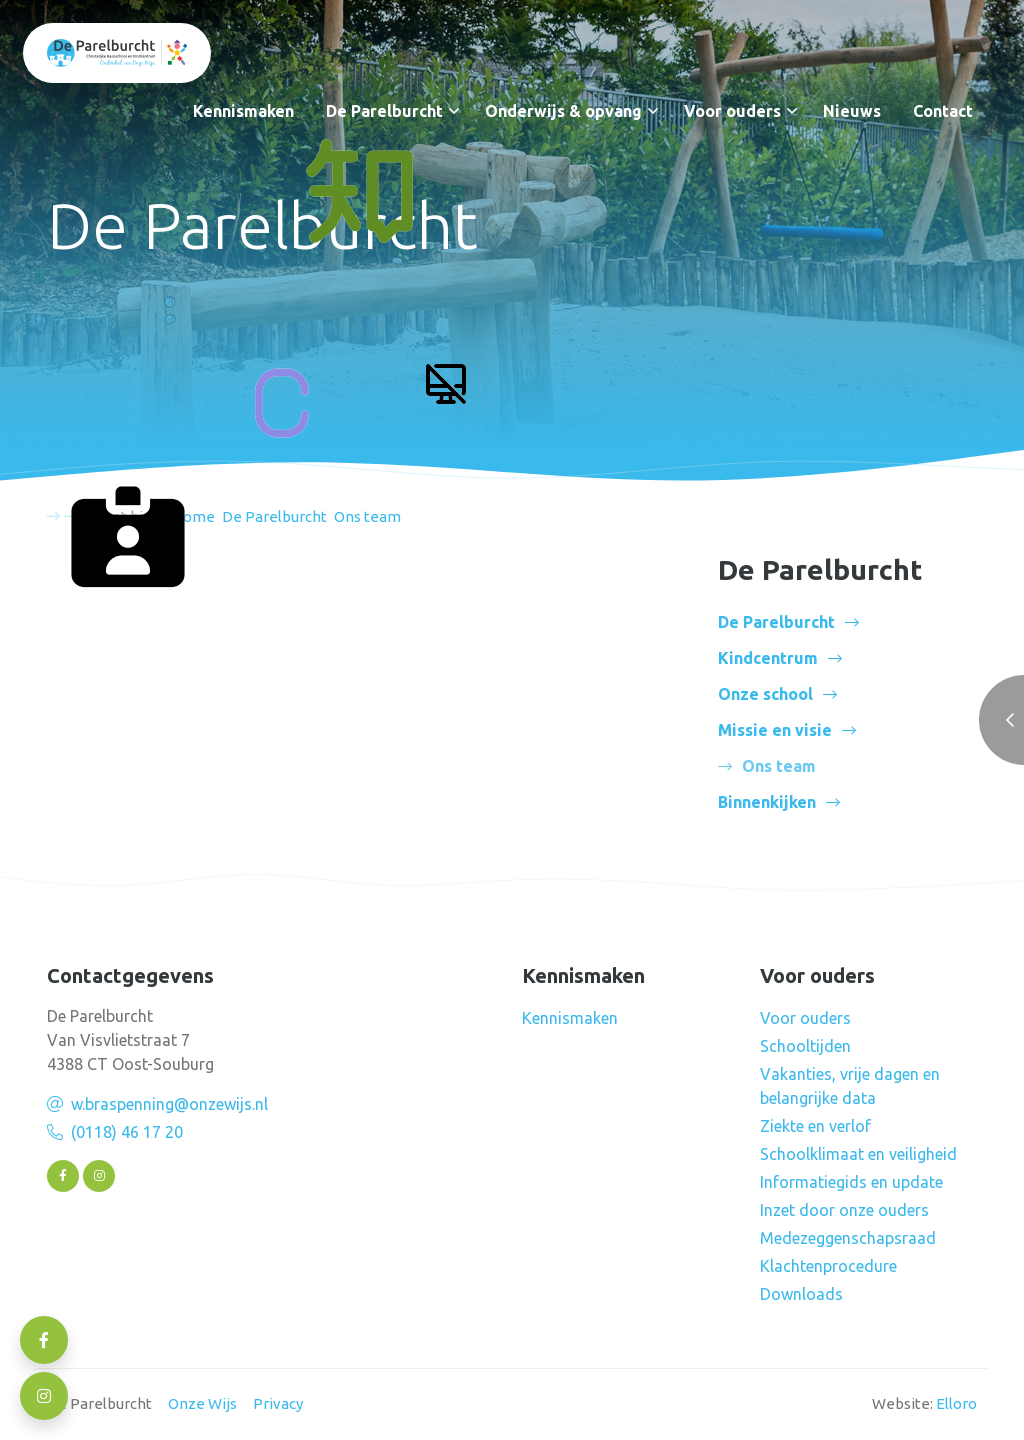 The image size is (1024, 1440). What do you see at coordinates (128, 543) in the screenshot?
I see `view your employee or member ID badge` at bounding box center [128, 543].